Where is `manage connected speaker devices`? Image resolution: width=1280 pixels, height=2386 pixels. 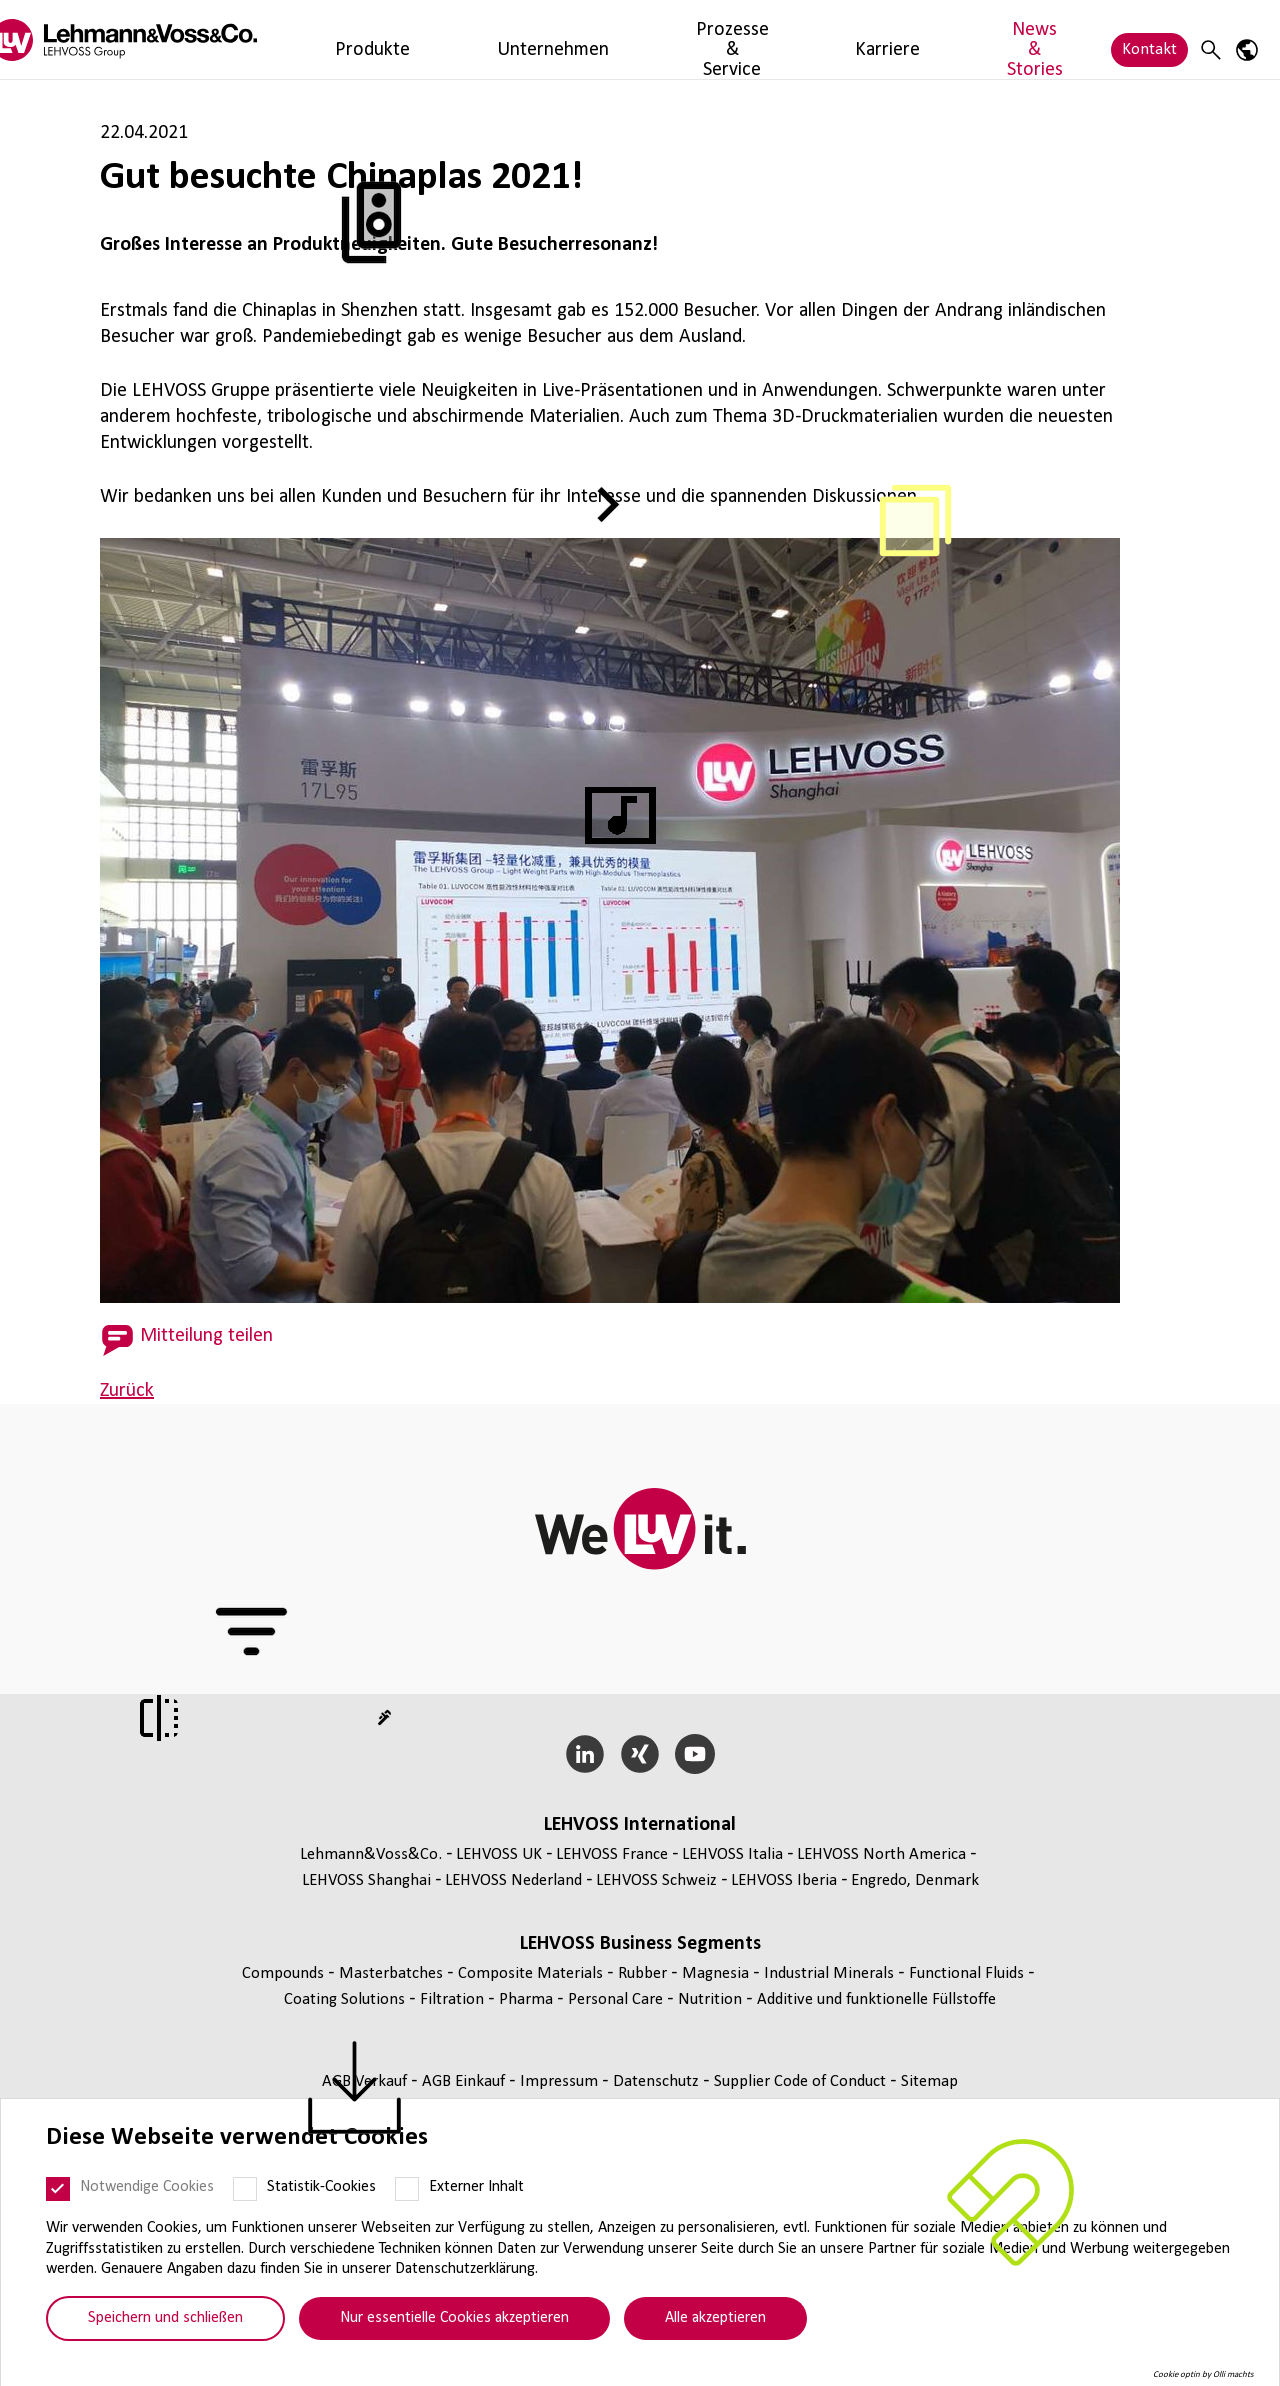 manage connected speaker devices is located at coordinates (371, 222).